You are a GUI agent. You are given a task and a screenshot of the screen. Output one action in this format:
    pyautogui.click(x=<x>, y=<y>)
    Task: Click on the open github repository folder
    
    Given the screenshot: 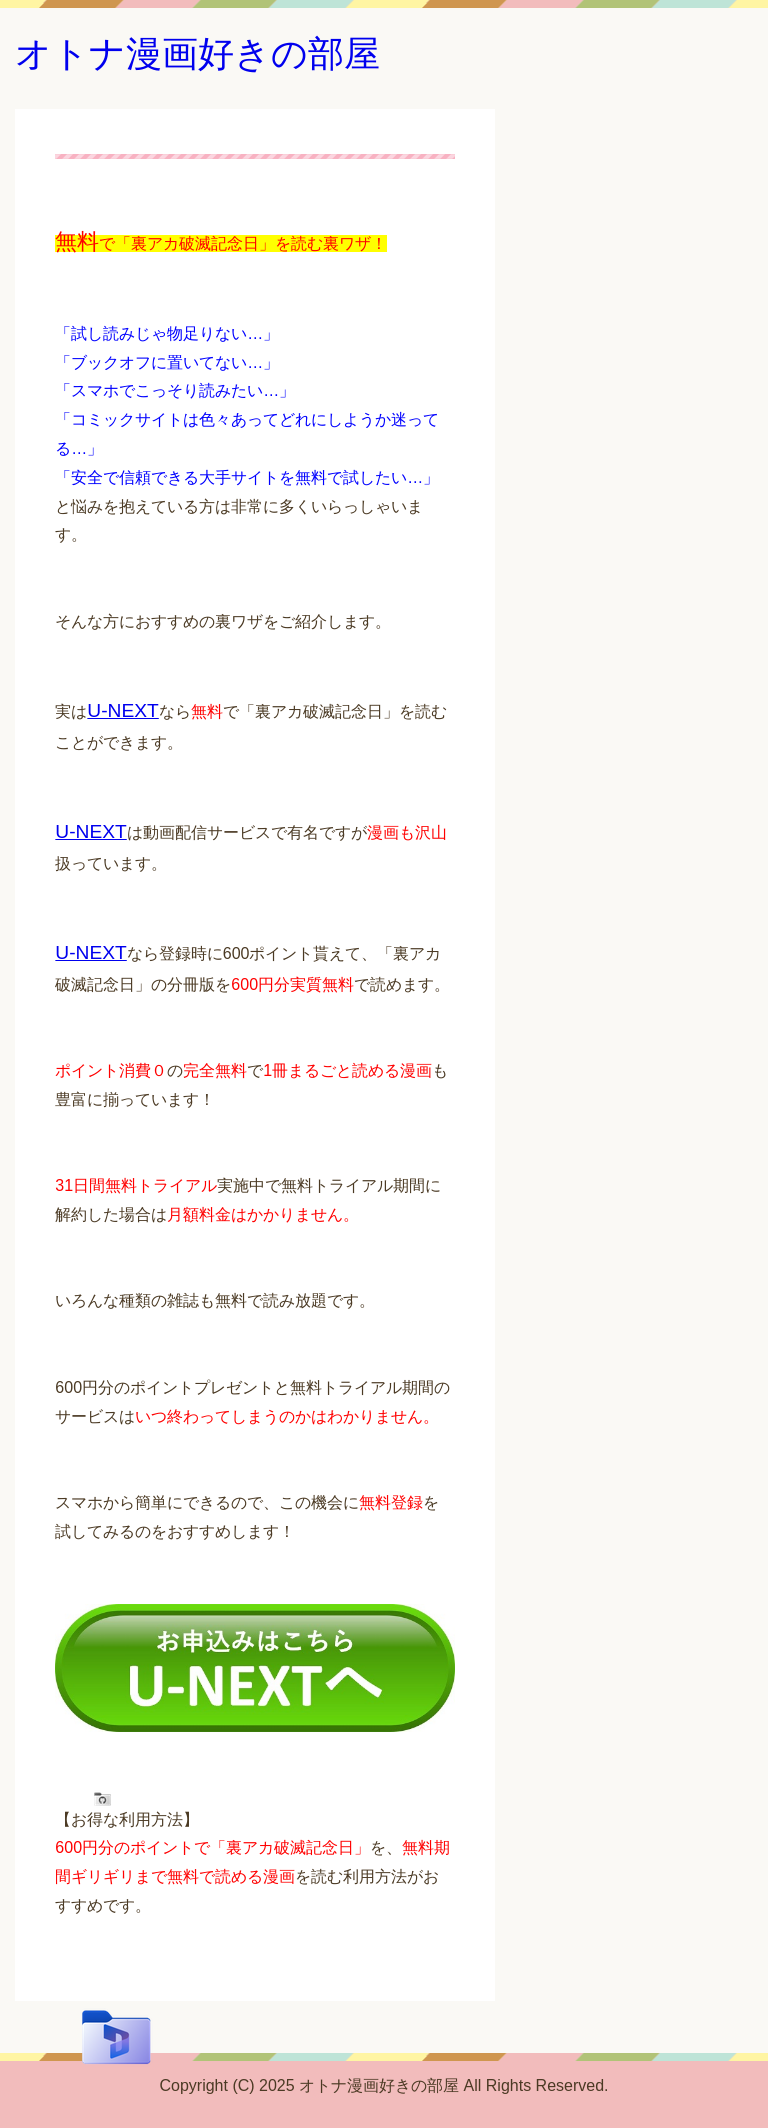 What is the action you would take?
    pyautogui.click(x=102, y=1799)
    